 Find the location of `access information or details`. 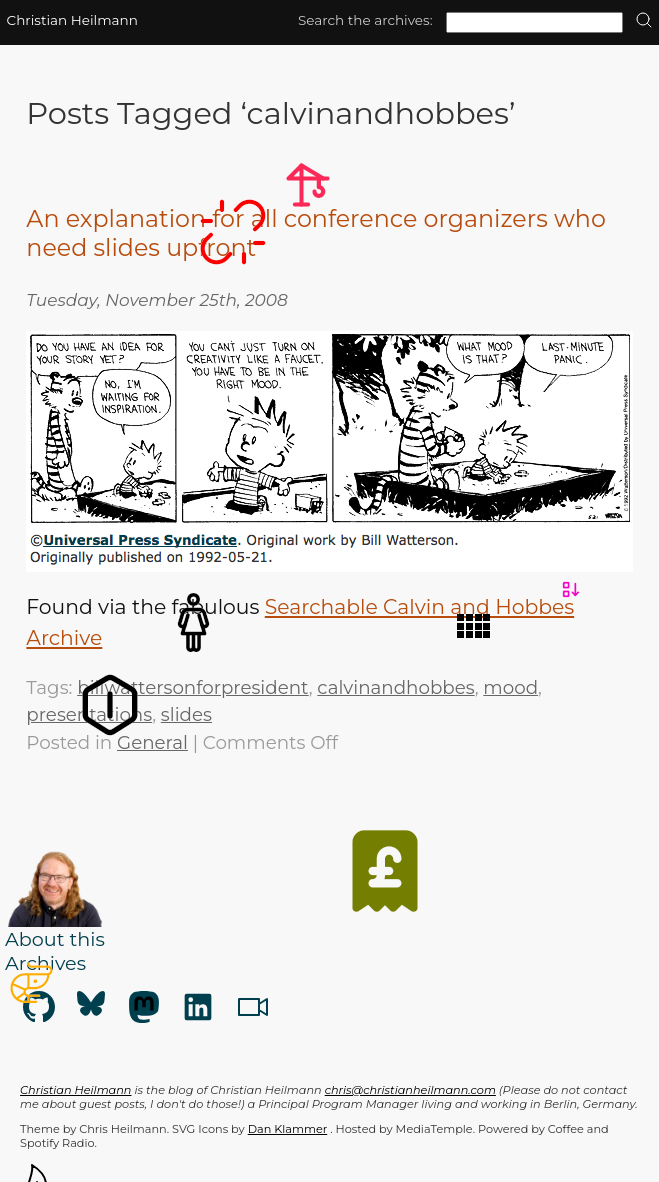

access information or details is located at coordinates (110, 705).